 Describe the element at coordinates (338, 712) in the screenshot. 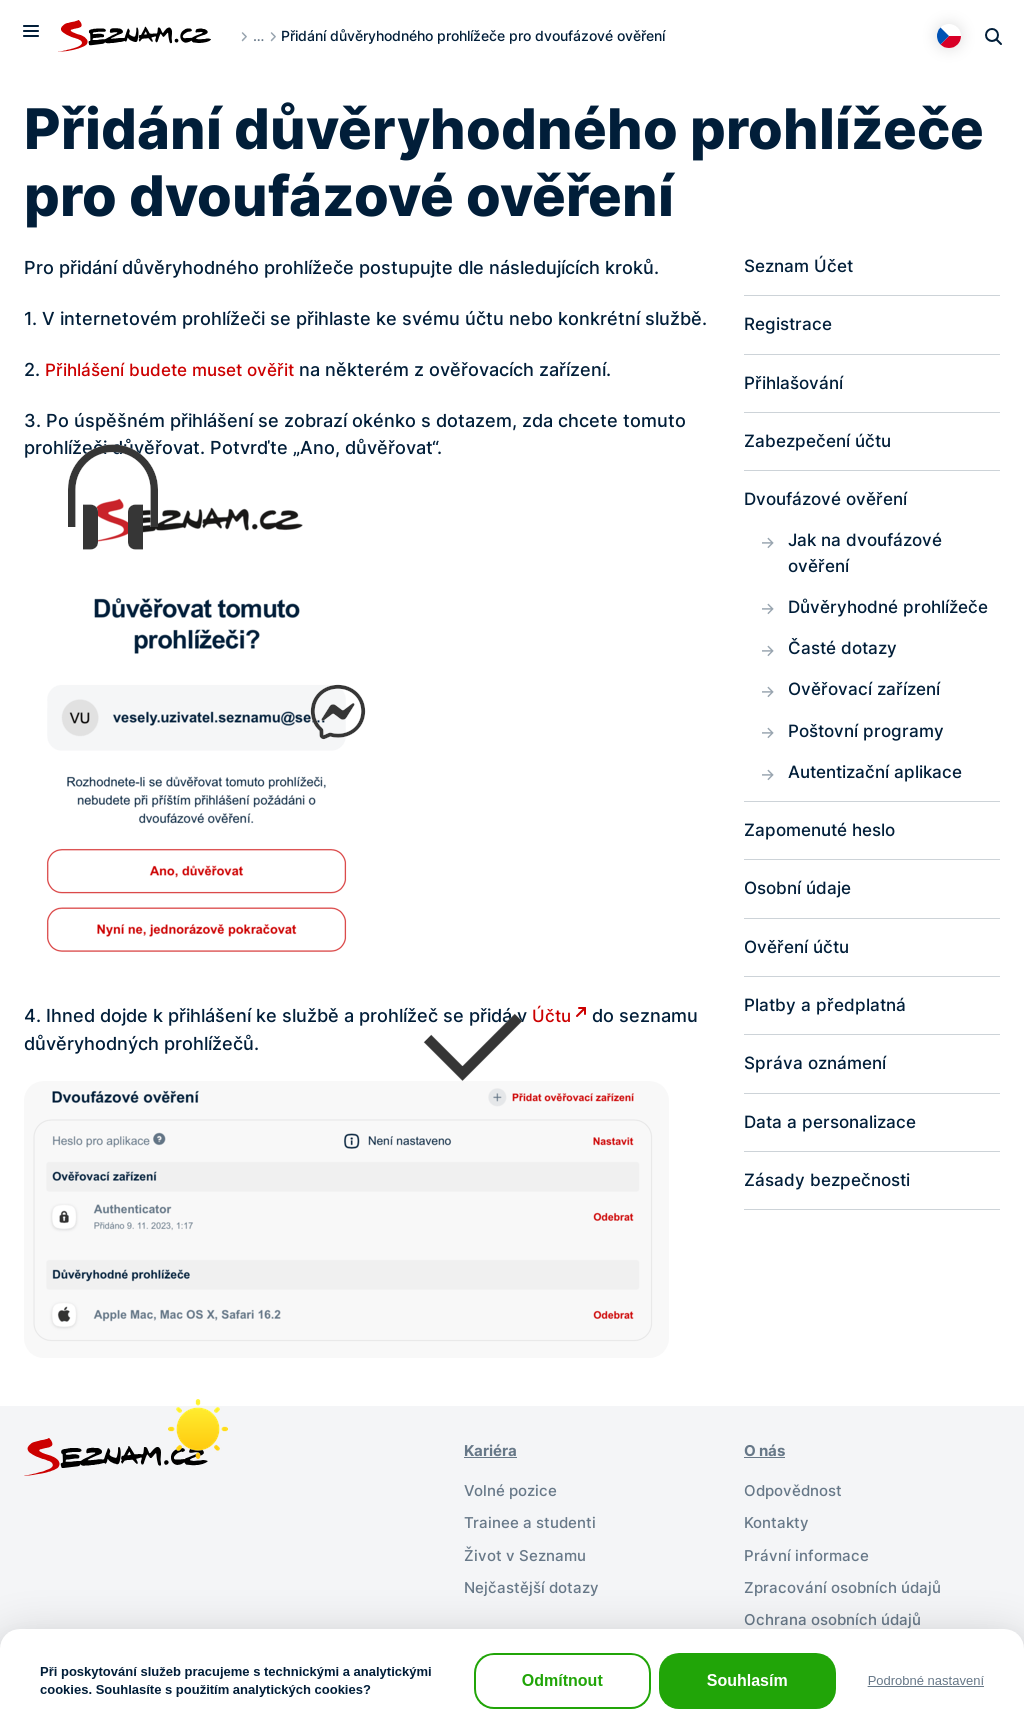

I see `open Caprine, a Facebook Messenger desktop client` at that location.